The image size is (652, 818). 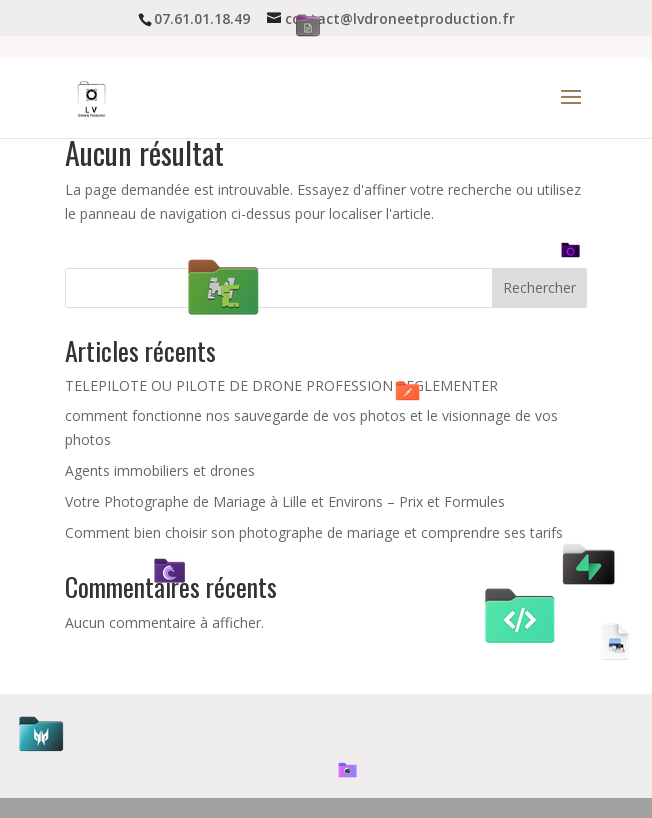 What do you see at coordinates (169, 571) in the screenshot?
I see `open folder containing bittorrent downloads` at bounding box center [169, 571].